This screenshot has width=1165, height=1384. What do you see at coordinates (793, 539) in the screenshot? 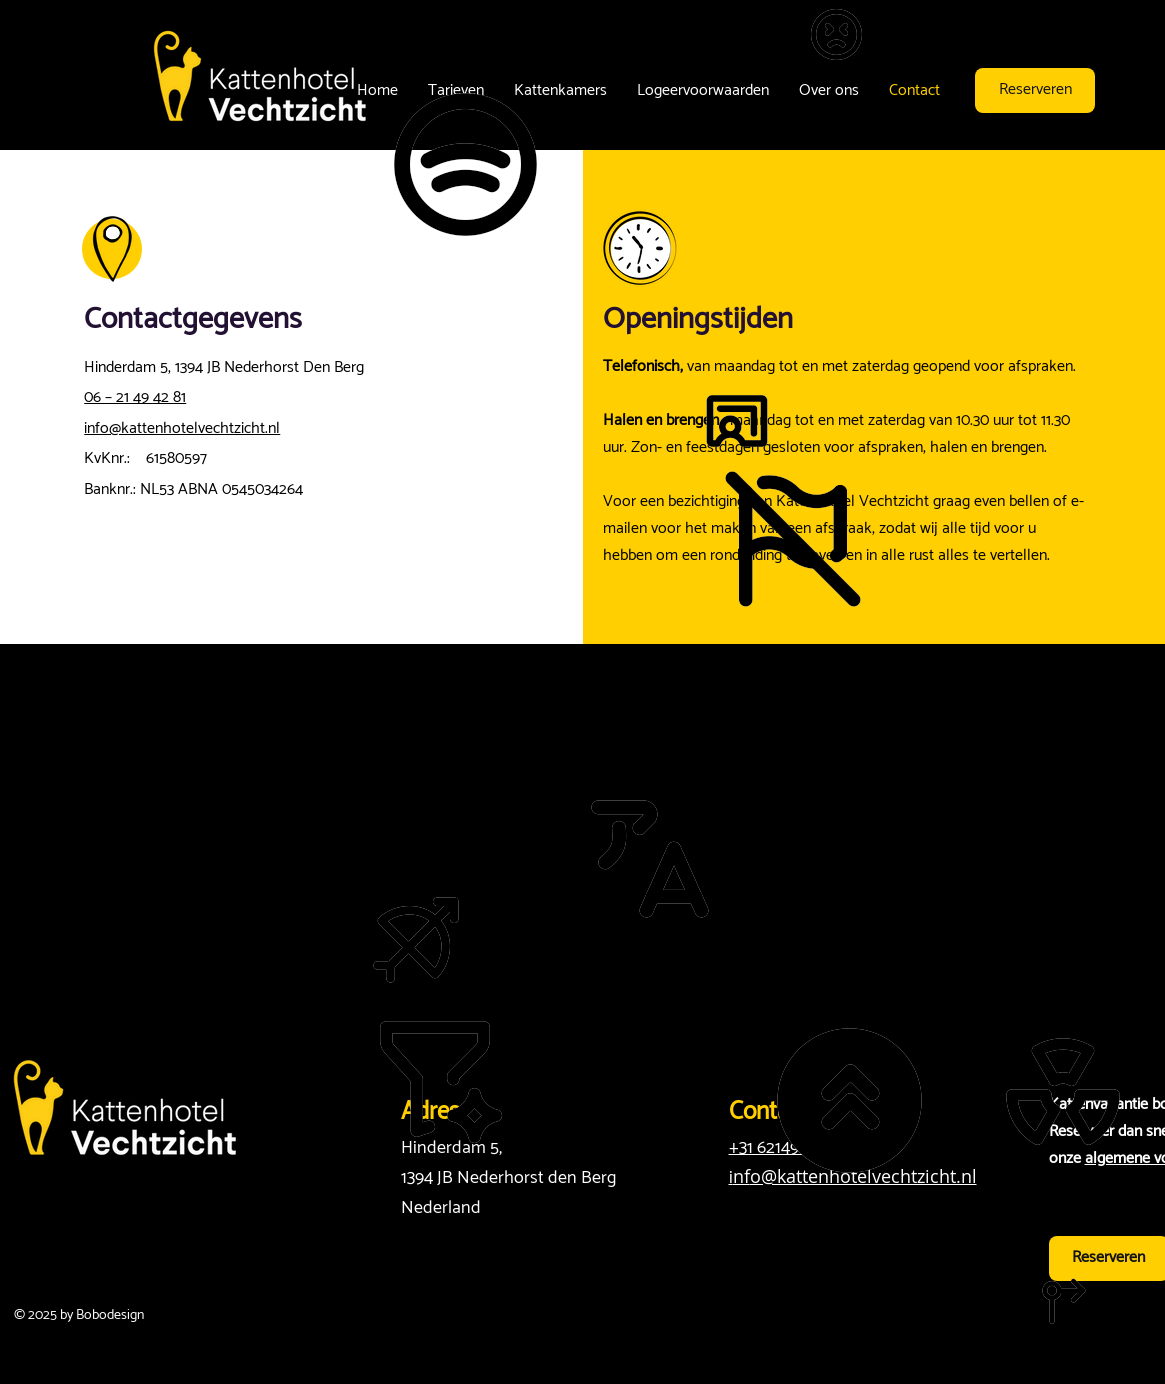
I see `disable flag or marker` at bounding box center [793, 539].